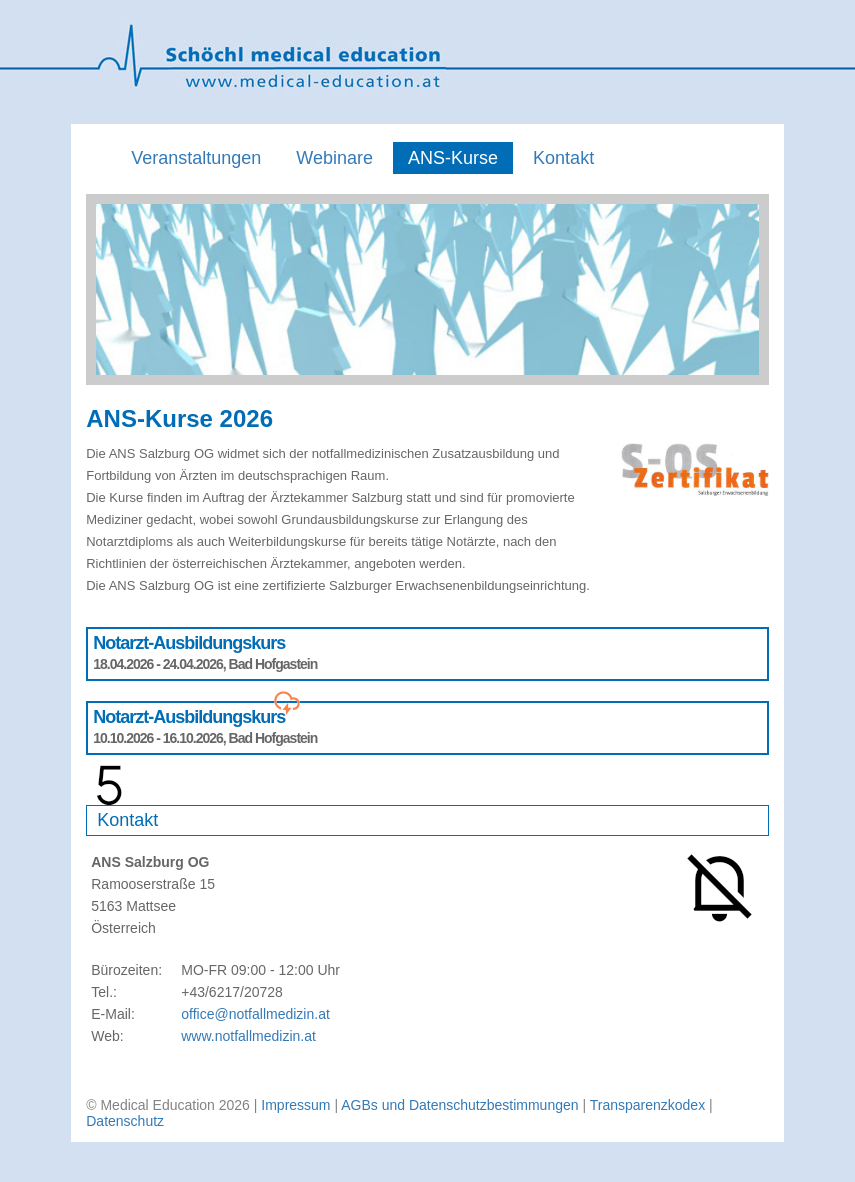 This screenshot has width=855, height=1182. Describe the element at coordinates (109, 785) in the screenshot. I see `indicates step 5 in a numbered sequence` at that location.